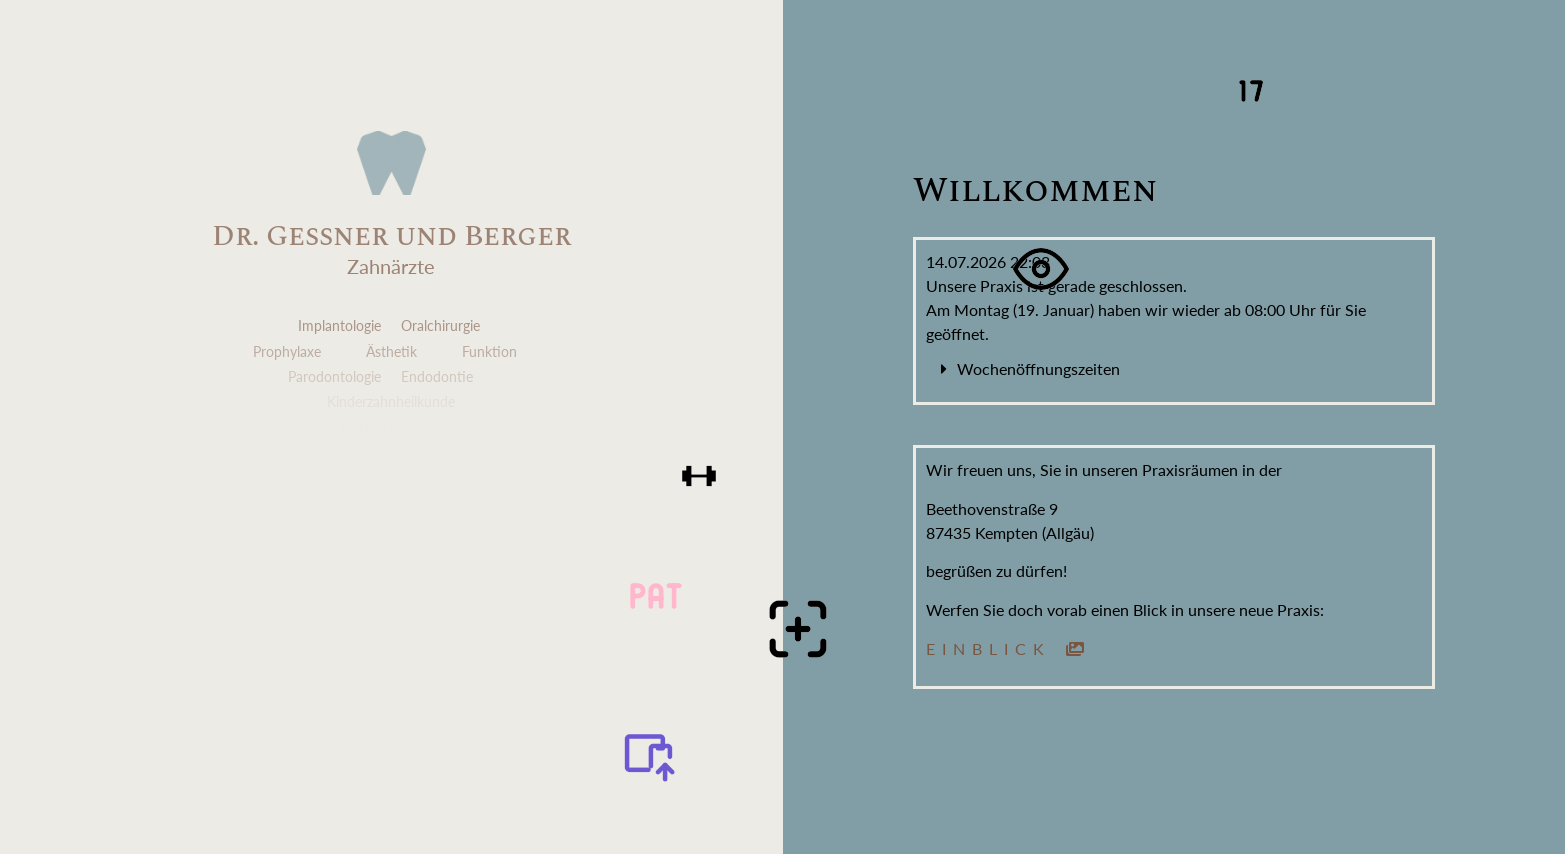 Image resolution: width=1565 pixels, height=854 pixels. What do you see at coordinates (699, 476) in the screenshot?
I see `access workout or fitness features` at bounding box center [699, 476].